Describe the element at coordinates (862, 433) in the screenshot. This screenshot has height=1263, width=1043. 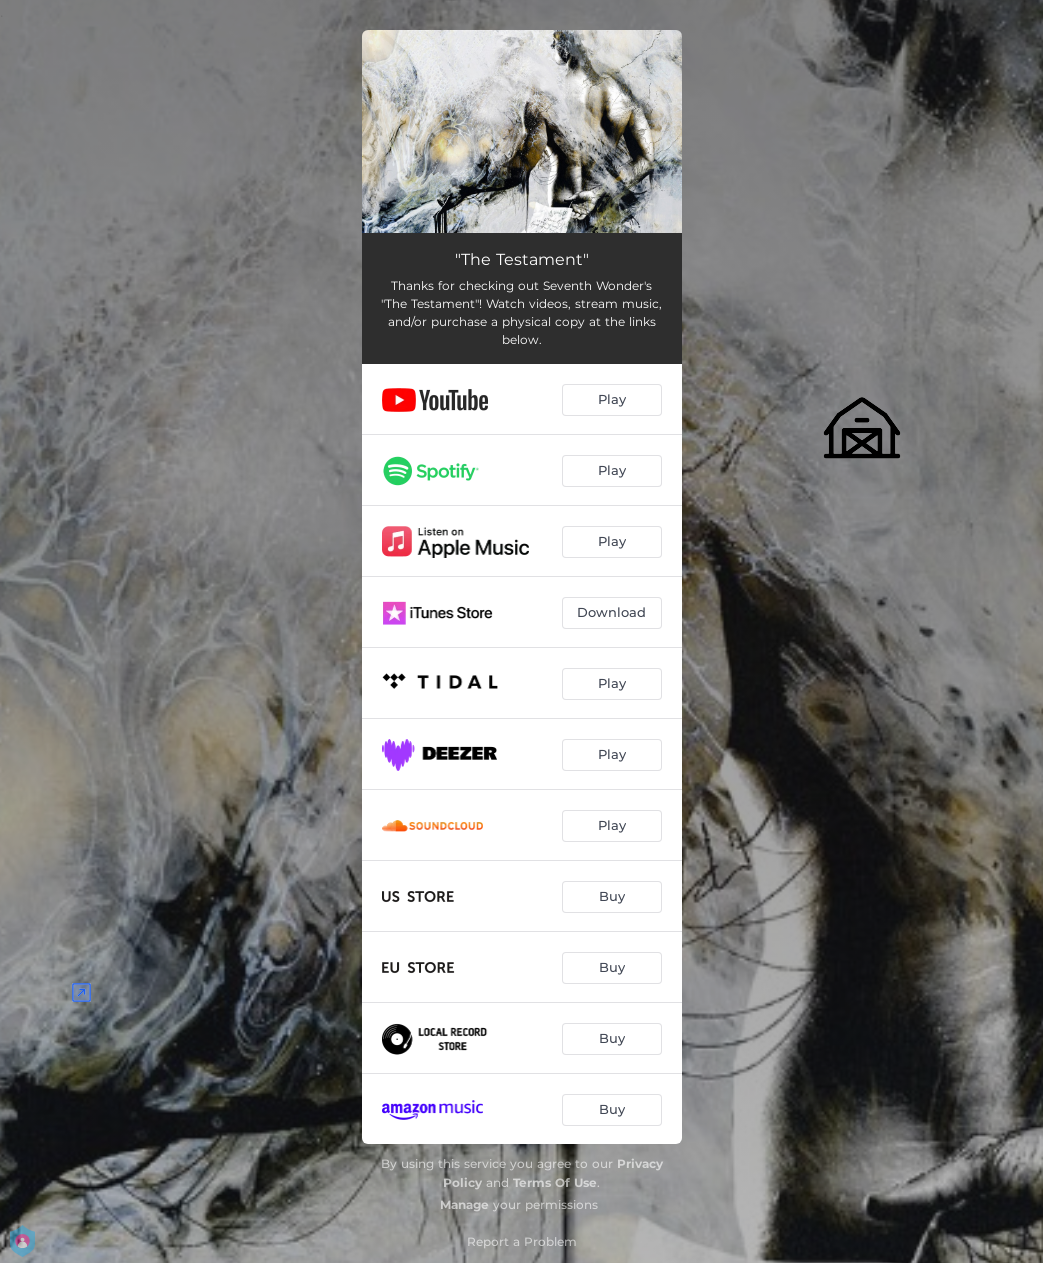
I see `access farm or agricultural settings` at that location.